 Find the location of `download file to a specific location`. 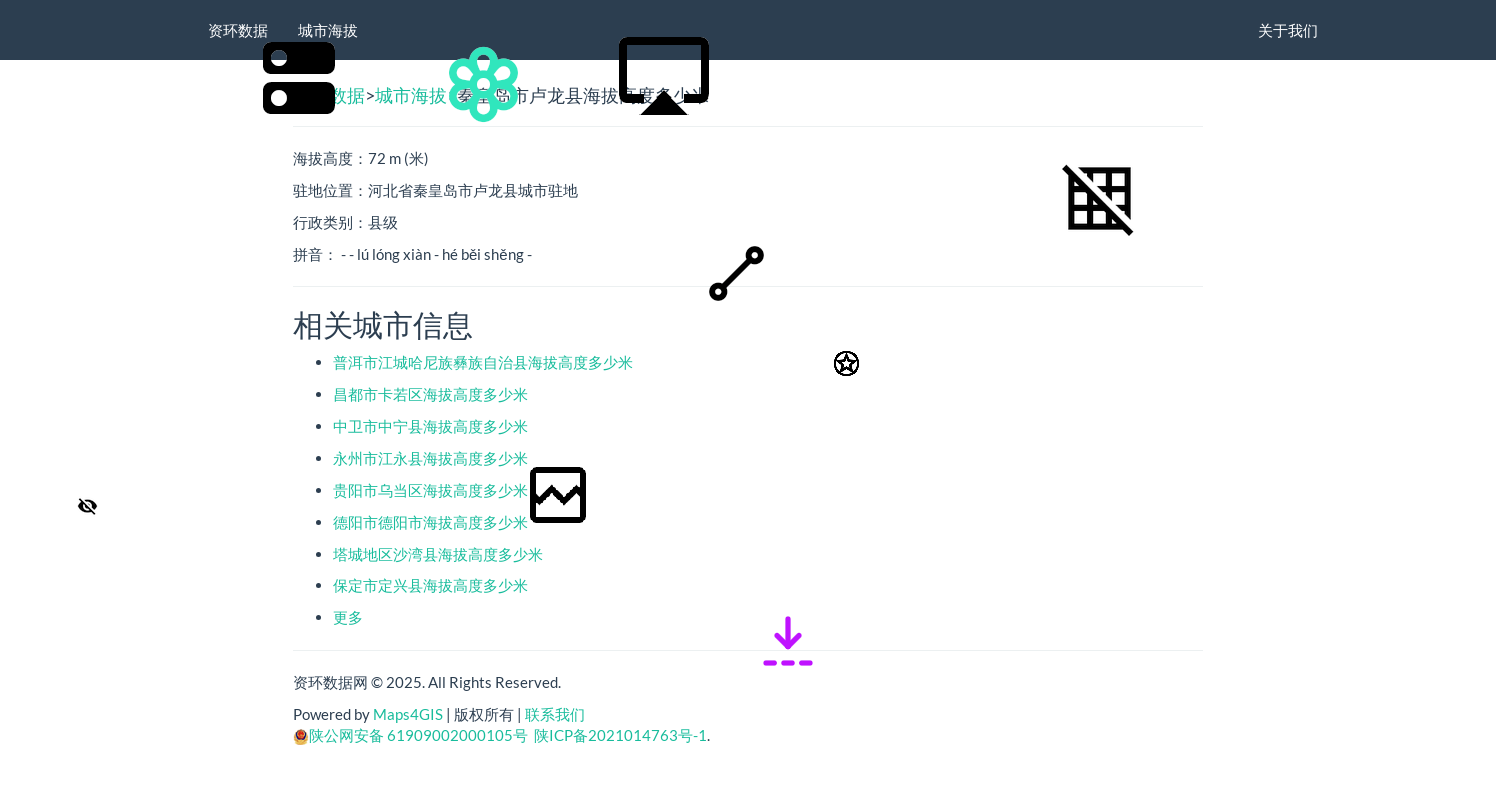

download file to a specific location is located at coordinates (788, 641).